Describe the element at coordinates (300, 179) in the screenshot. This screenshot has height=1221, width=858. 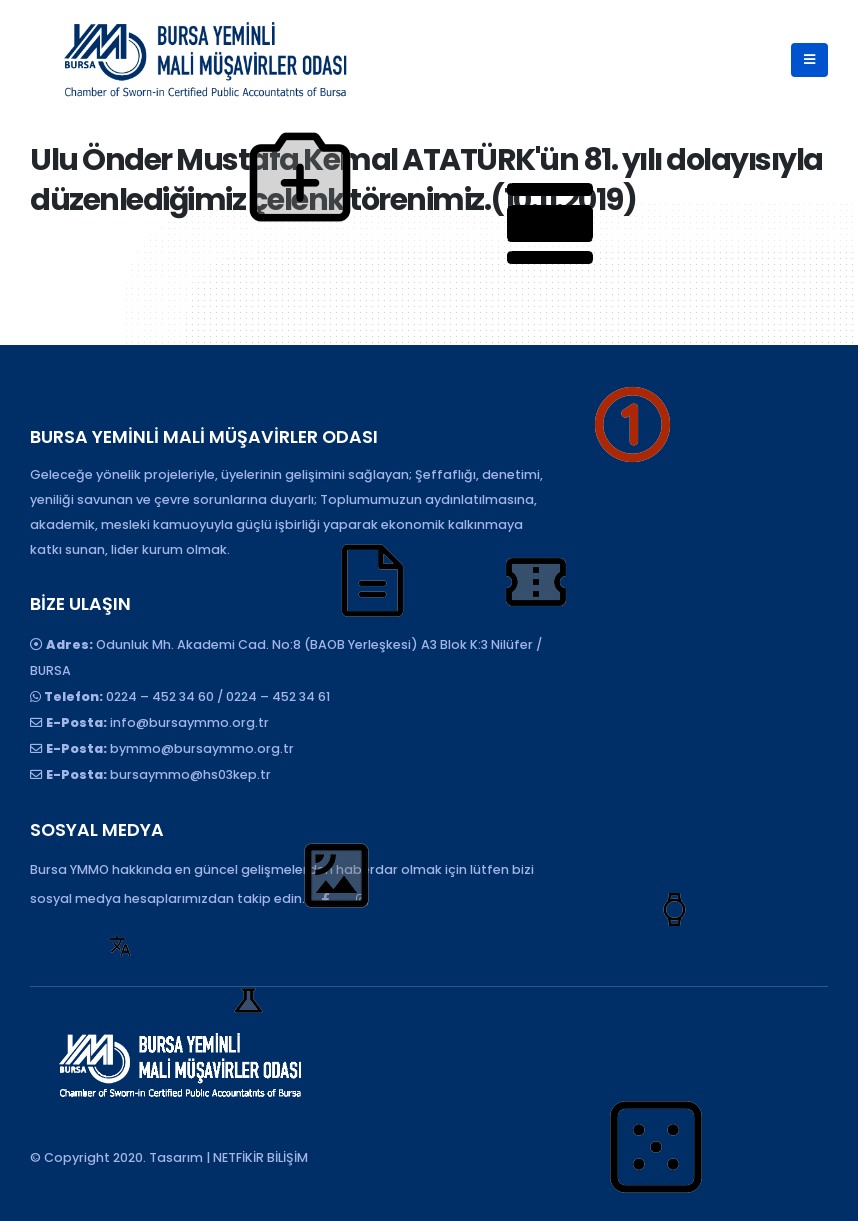
I see `add a new photo` at that location.